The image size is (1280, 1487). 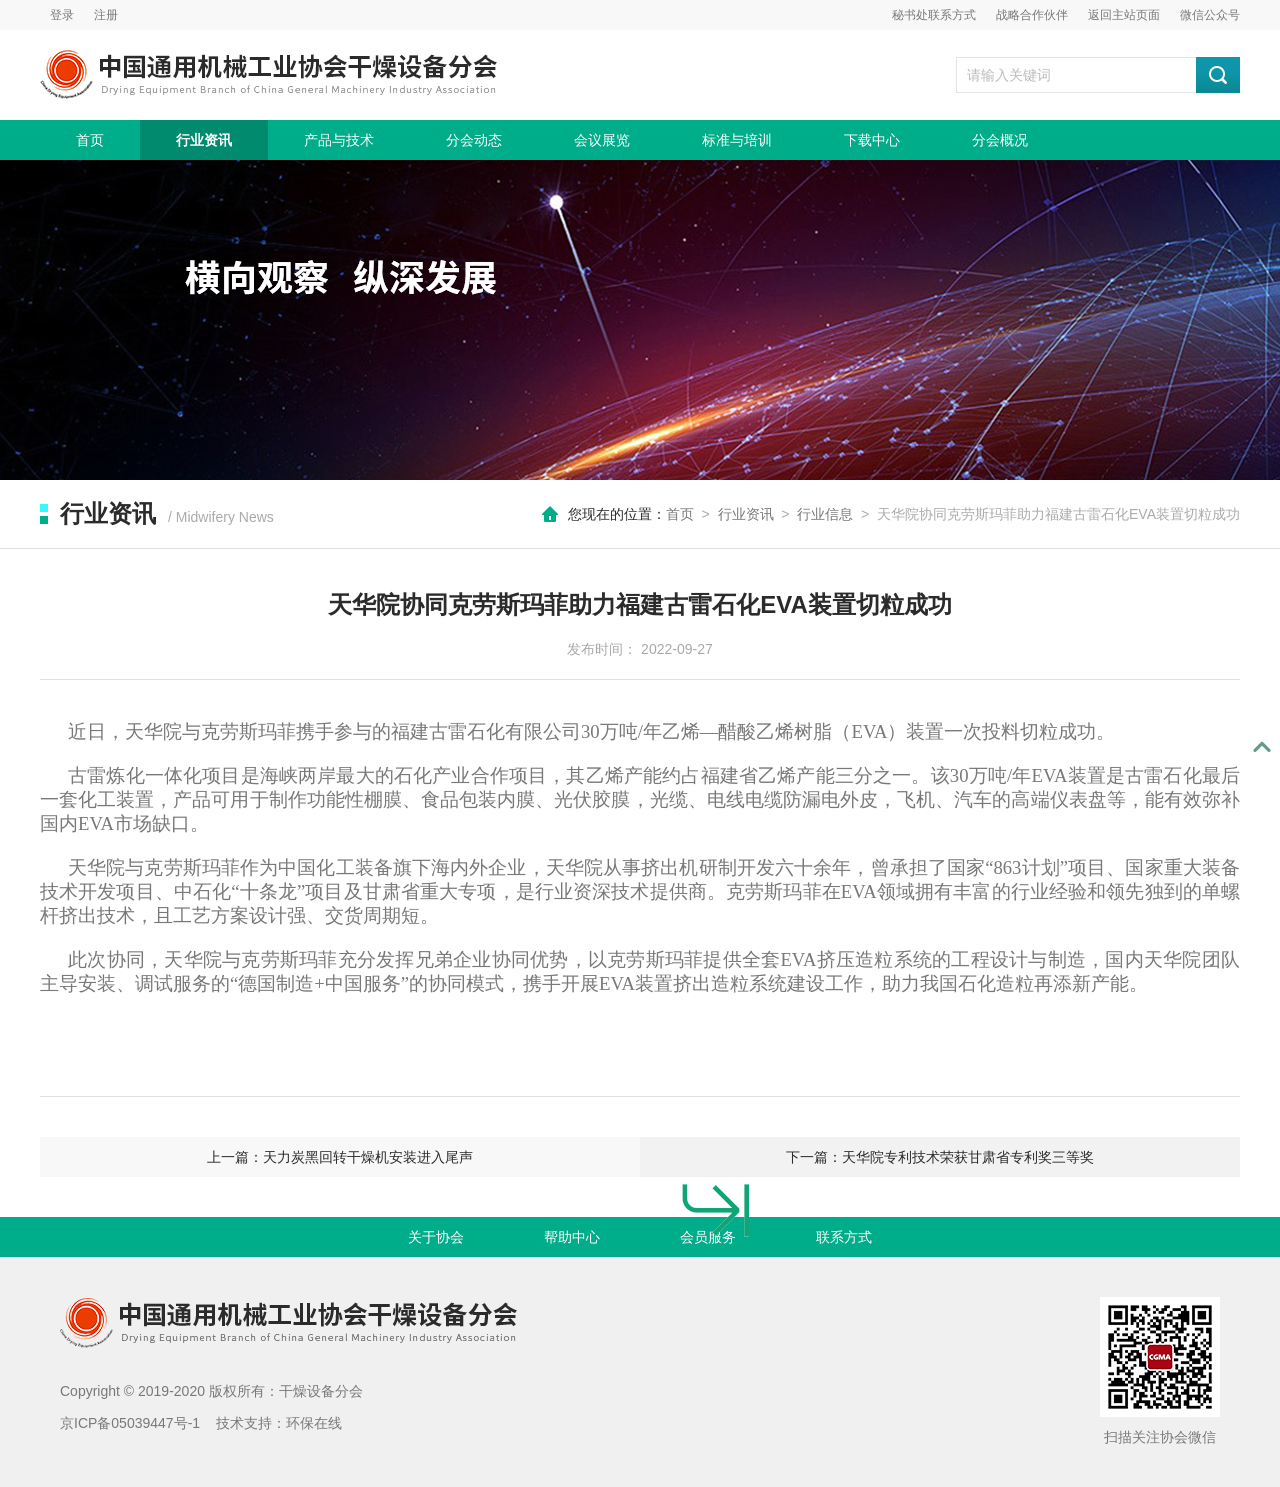 I want to click on move cursor to next tab stop, so click(x=711, y=1208).